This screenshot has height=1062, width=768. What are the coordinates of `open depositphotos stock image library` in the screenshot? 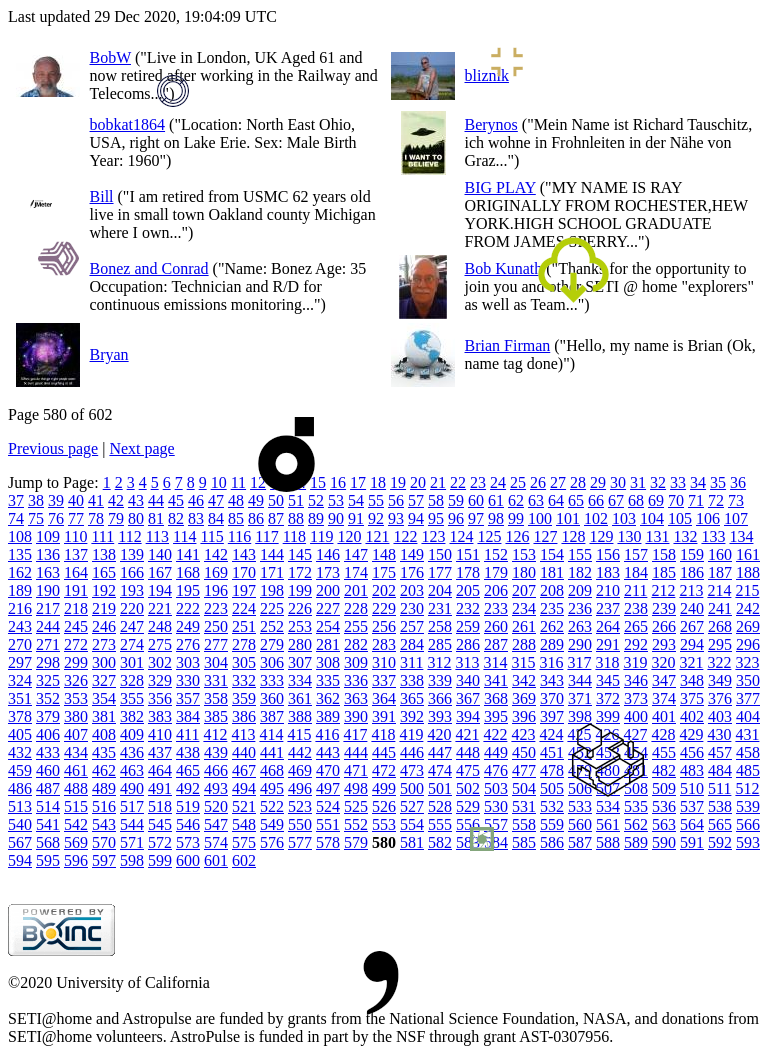 It's located at (286, 454).